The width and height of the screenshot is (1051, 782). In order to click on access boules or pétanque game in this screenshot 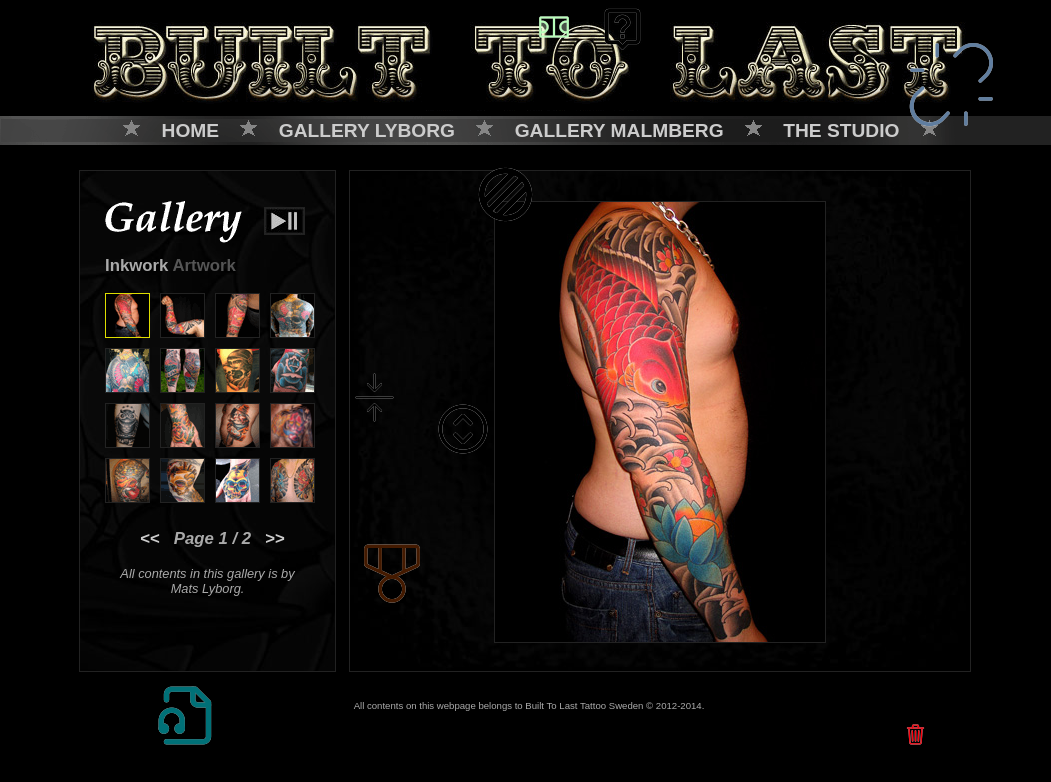, I will do `click(505, 194)`.